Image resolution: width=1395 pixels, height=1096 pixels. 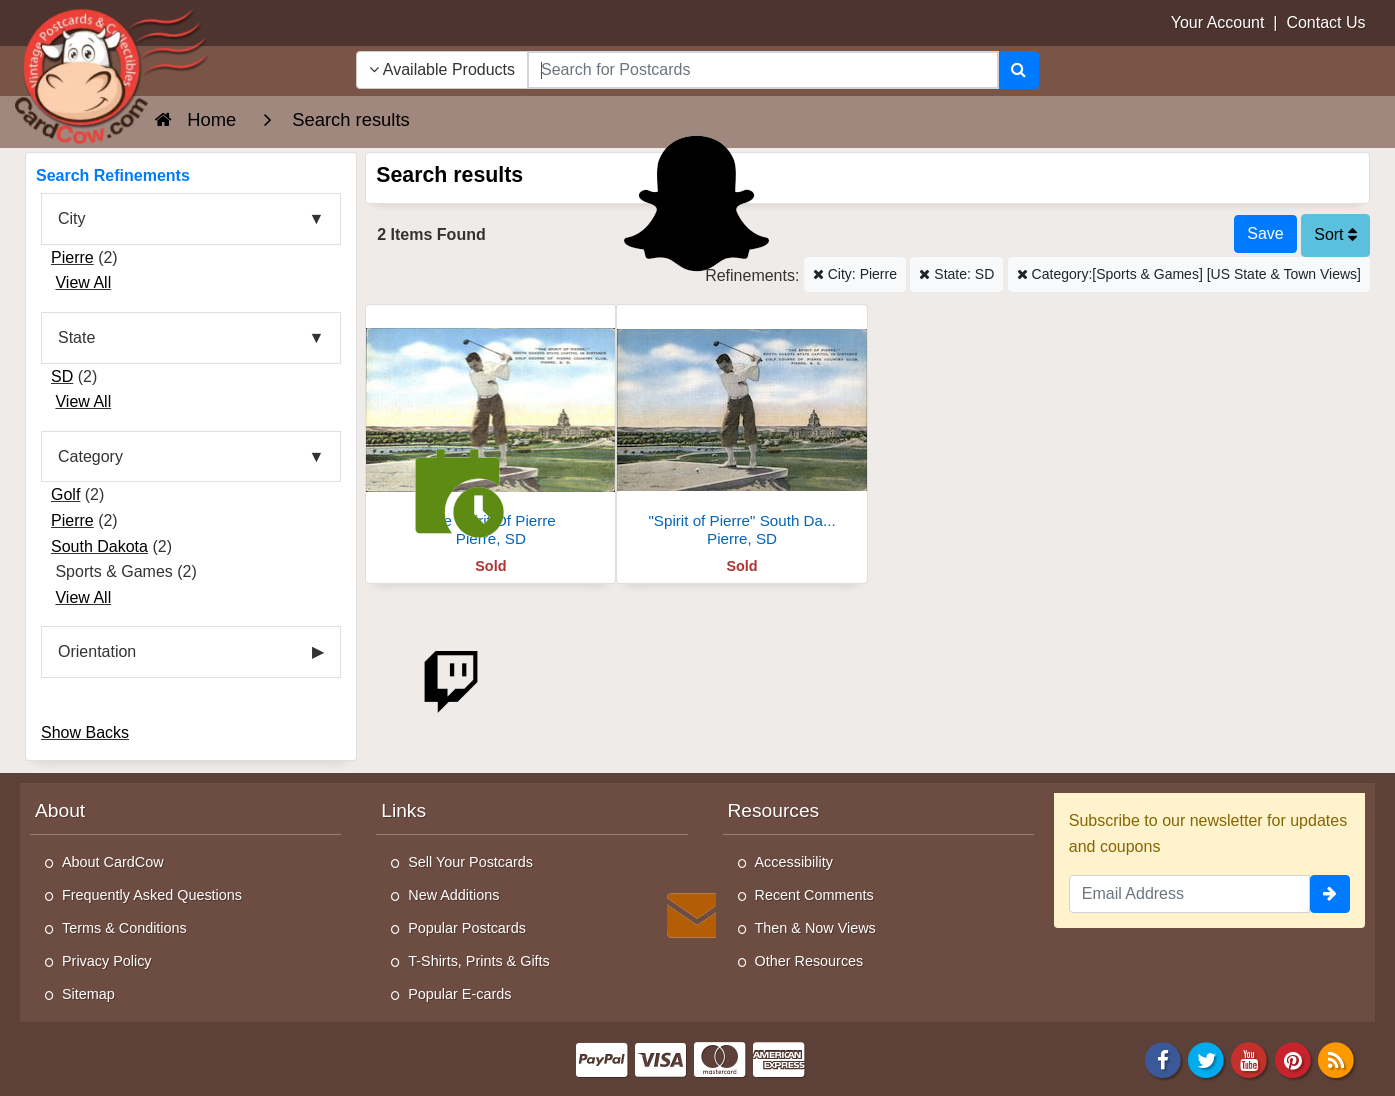 What do you see at coordinates (451, 682) in the screenshot?
I see `open the Twitch app` at bounding box center [451, 682].